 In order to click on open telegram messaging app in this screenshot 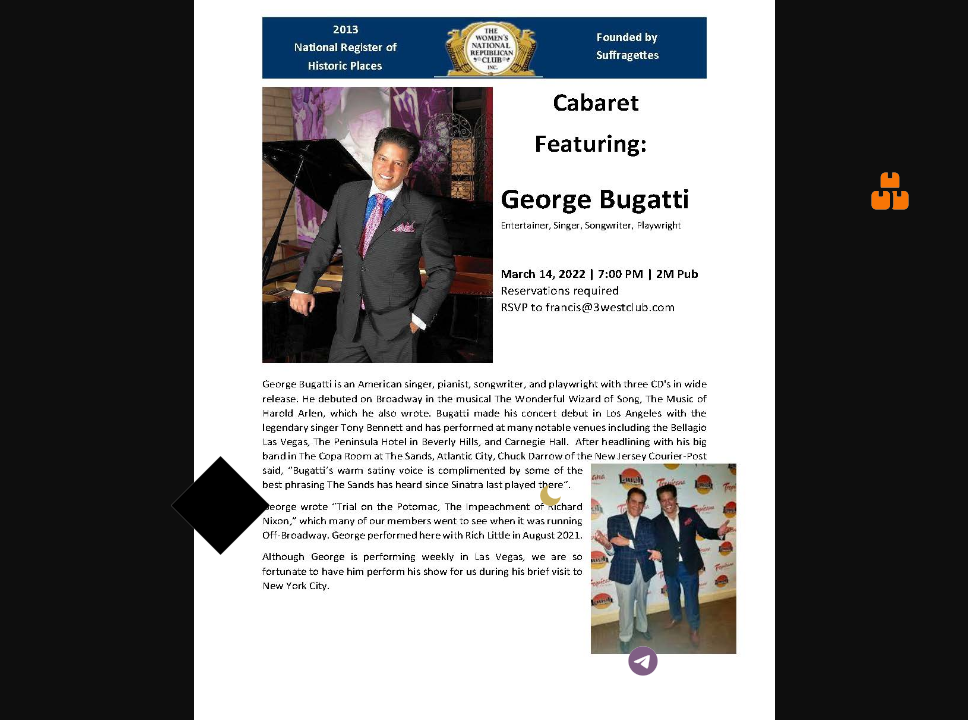, I will do `click(643, 661)`.